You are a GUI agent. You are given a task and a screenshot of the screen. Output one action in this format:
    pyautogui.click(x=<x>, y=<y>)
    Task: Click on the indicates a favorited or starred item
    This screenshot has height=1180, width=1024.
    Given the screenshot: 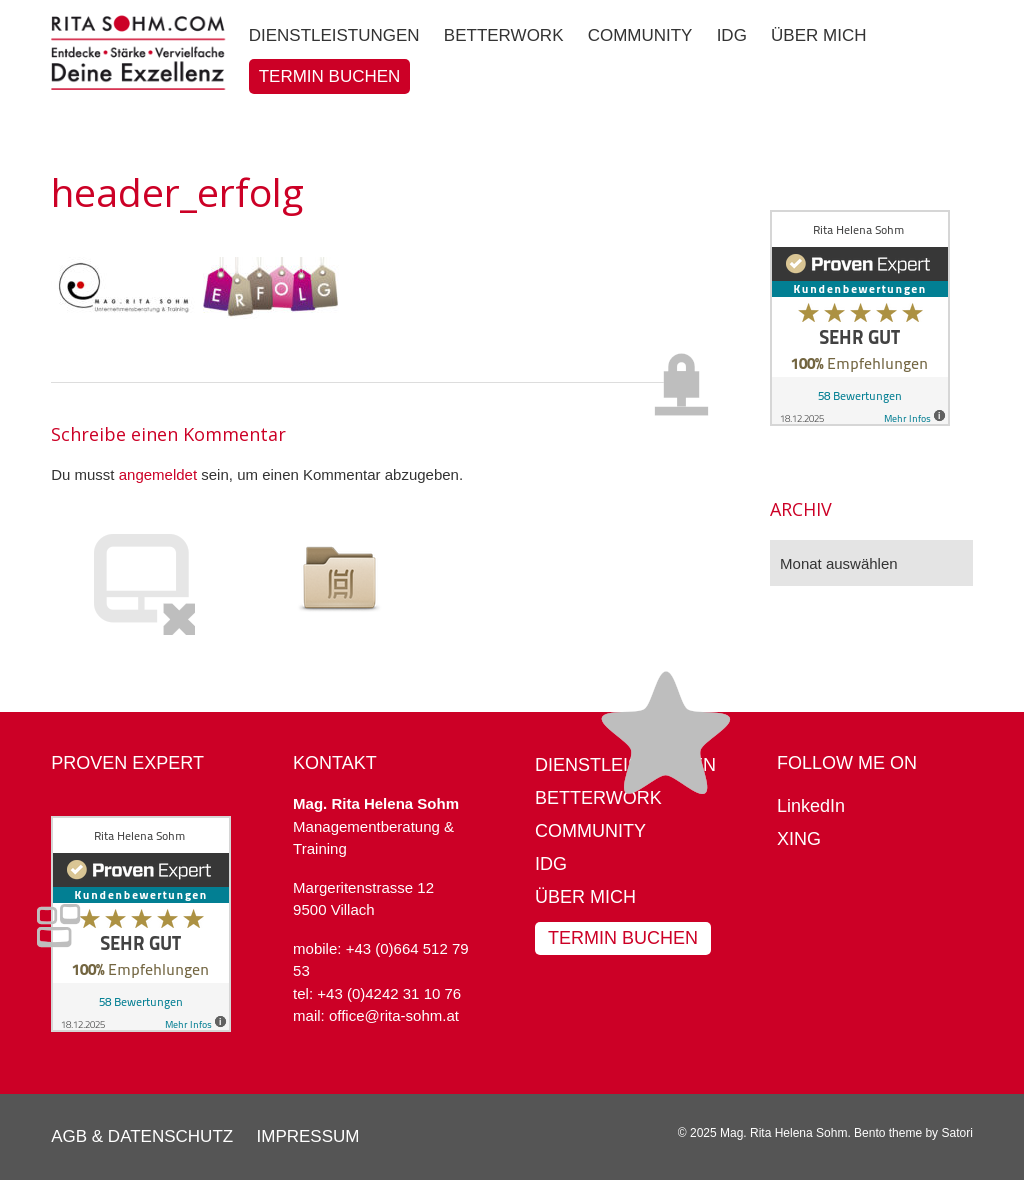 What is the action you would take?
    pyautogui.click(x=666, y=738)
    